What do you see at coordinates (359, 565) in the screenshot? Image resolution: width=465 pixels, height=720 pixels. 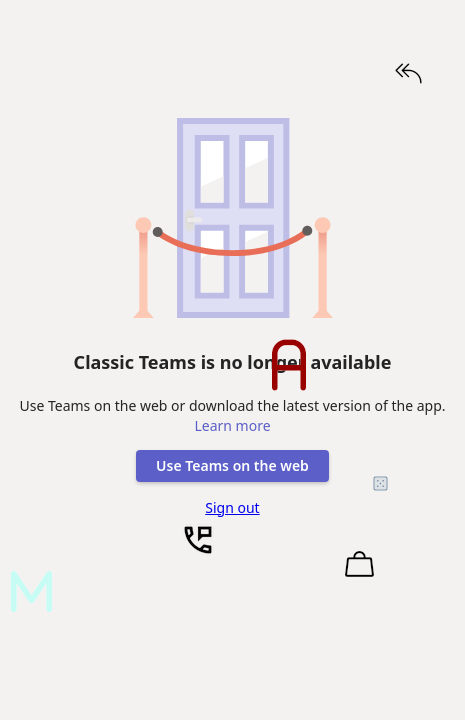 I see `view your shopping bag` at bounding box center [359, 565].